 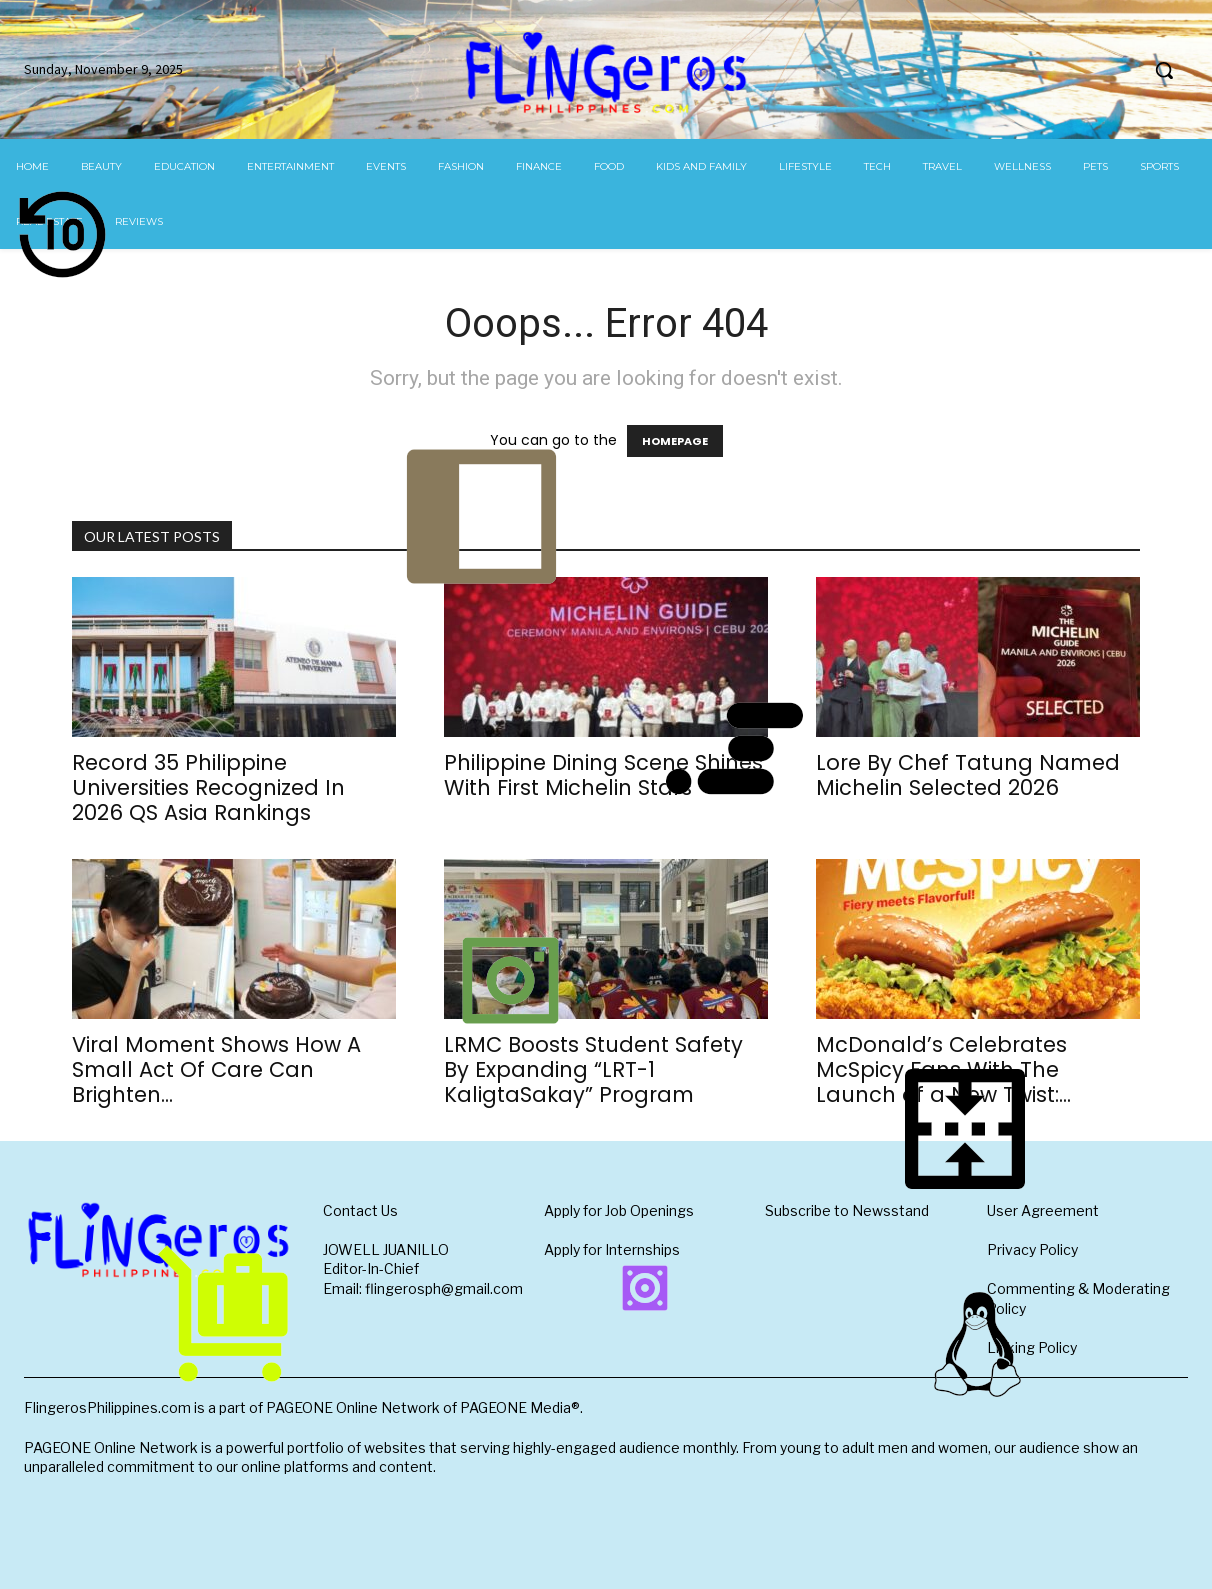 I want to click on skip back 10 seconds in playback, so click(x=62, y=234).